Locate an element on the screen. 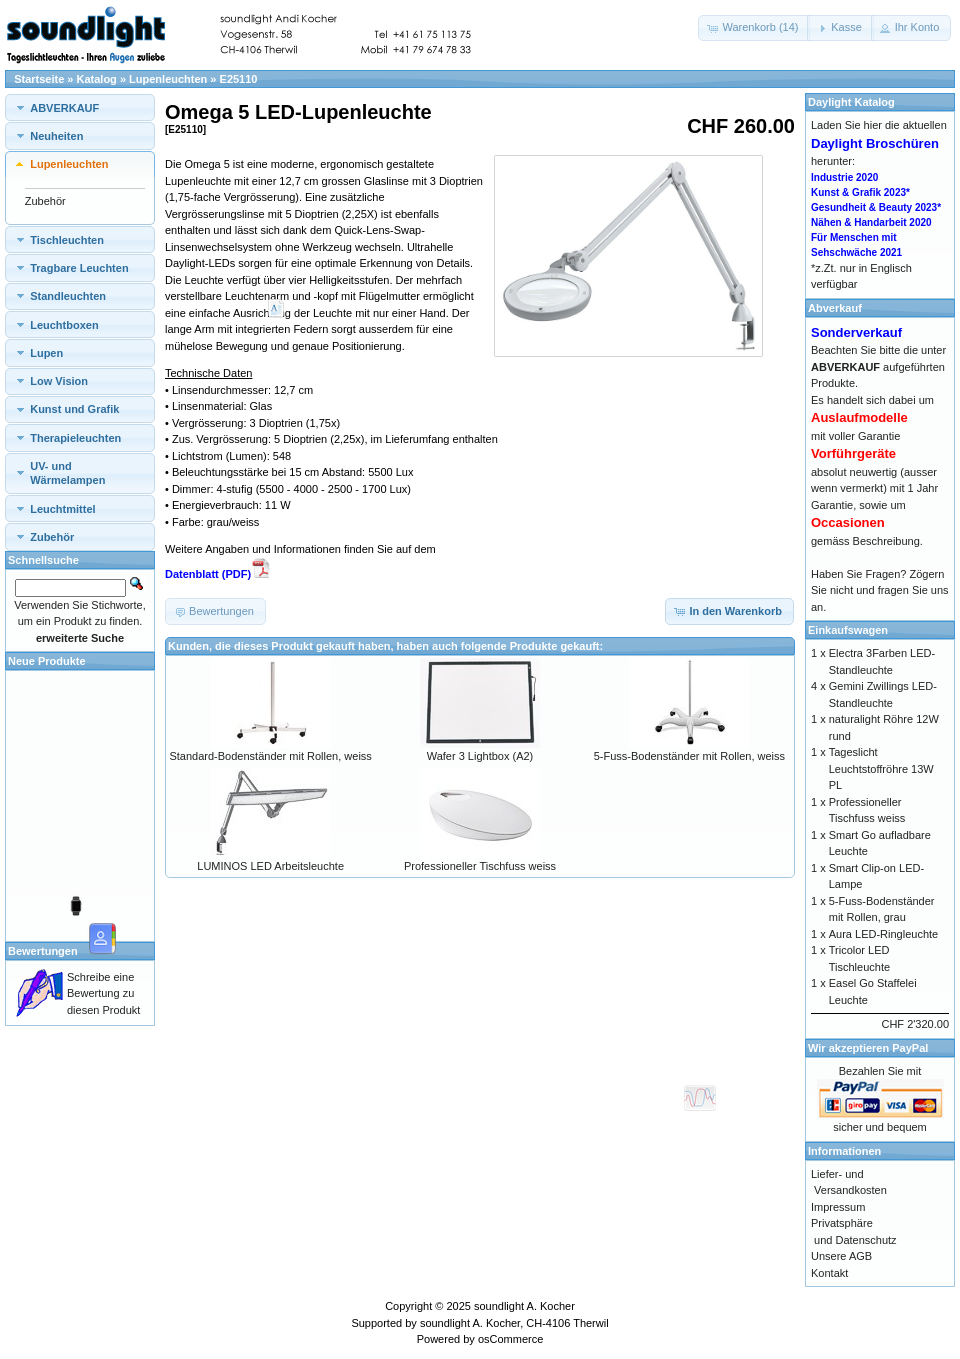 The width and height of the screenshot is (960, 1359). open power statistics app is located at coordinates (700, 1098).